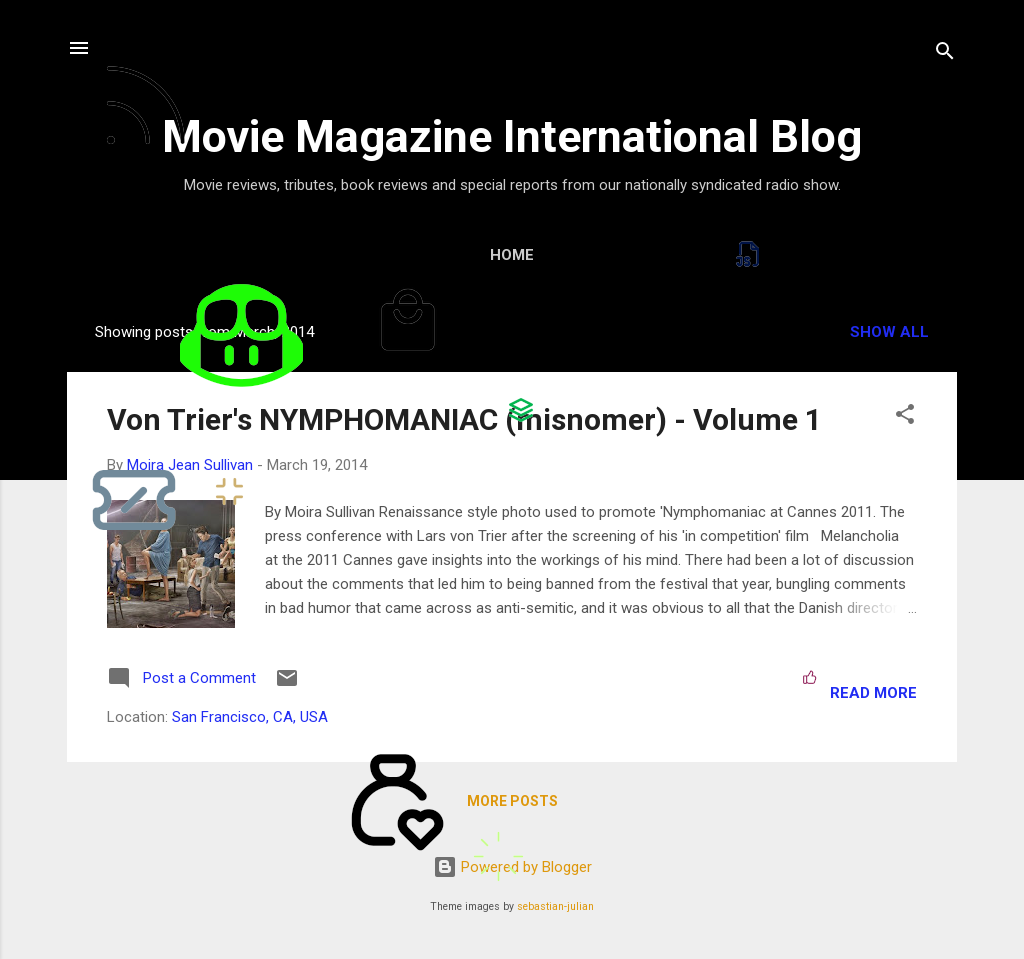 This screenshot has height=959, width=1024. I want to click on donate to a cause or charity, so click(393, 800).